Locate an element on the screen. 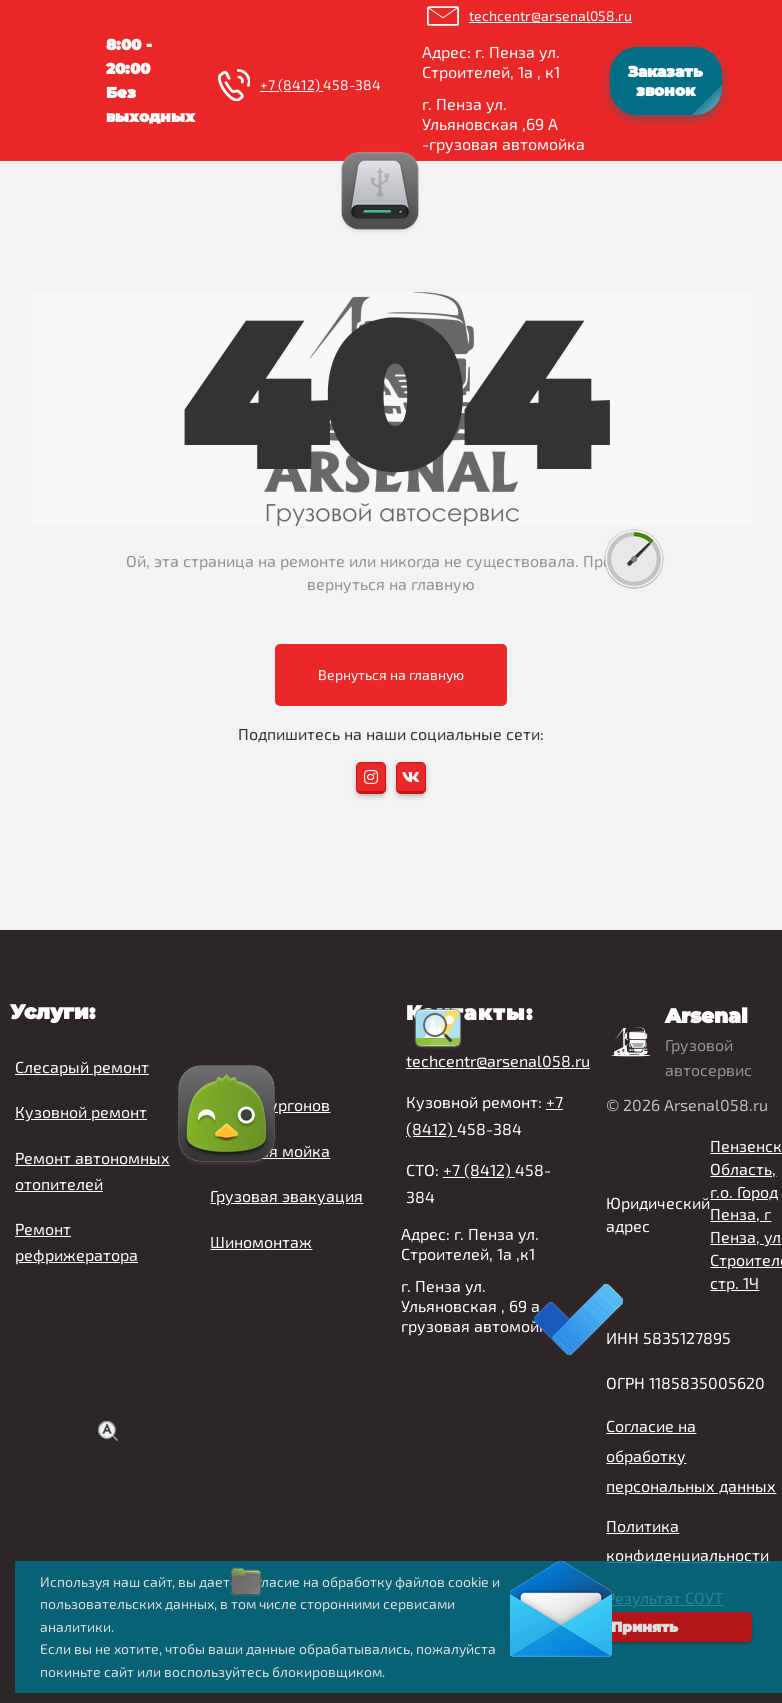 This screenshot has height=1703, width=782. open sysprof system profiler is located at coordinates (634, 559).